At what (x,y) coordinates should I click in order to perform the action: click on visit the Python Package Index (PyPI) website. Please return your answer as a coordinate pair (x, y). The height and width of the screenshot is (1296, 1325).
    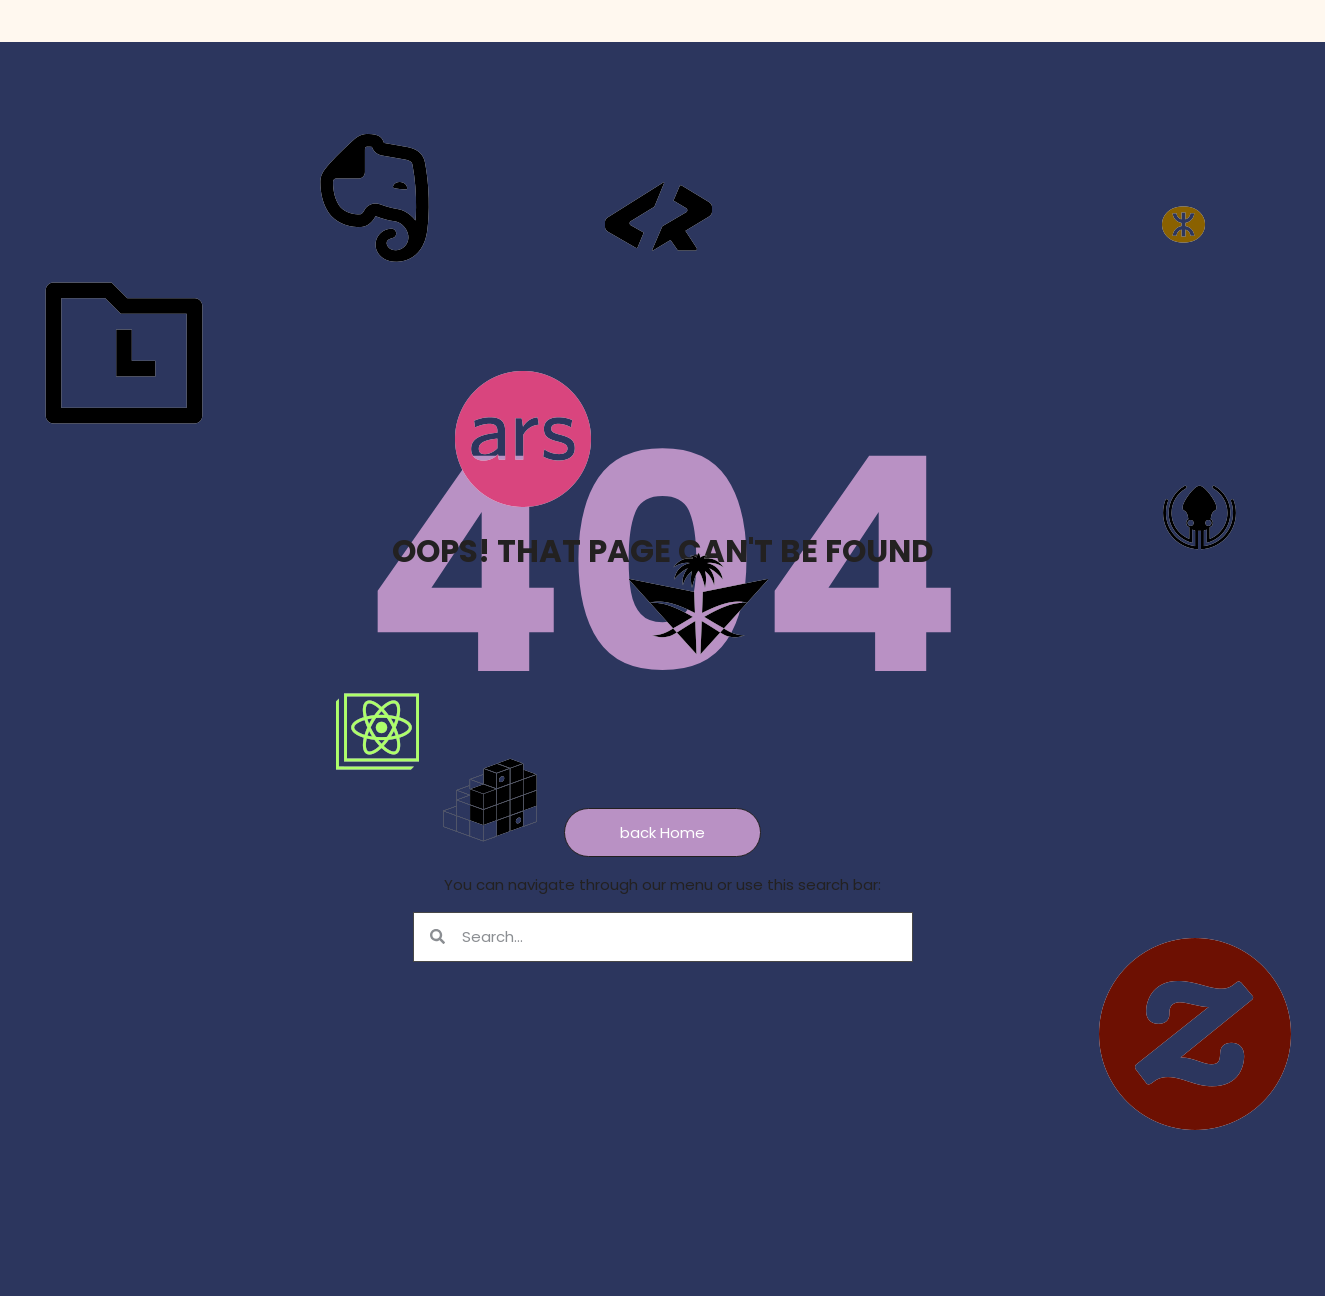
    Looking at the image, I should click on (490, 800).